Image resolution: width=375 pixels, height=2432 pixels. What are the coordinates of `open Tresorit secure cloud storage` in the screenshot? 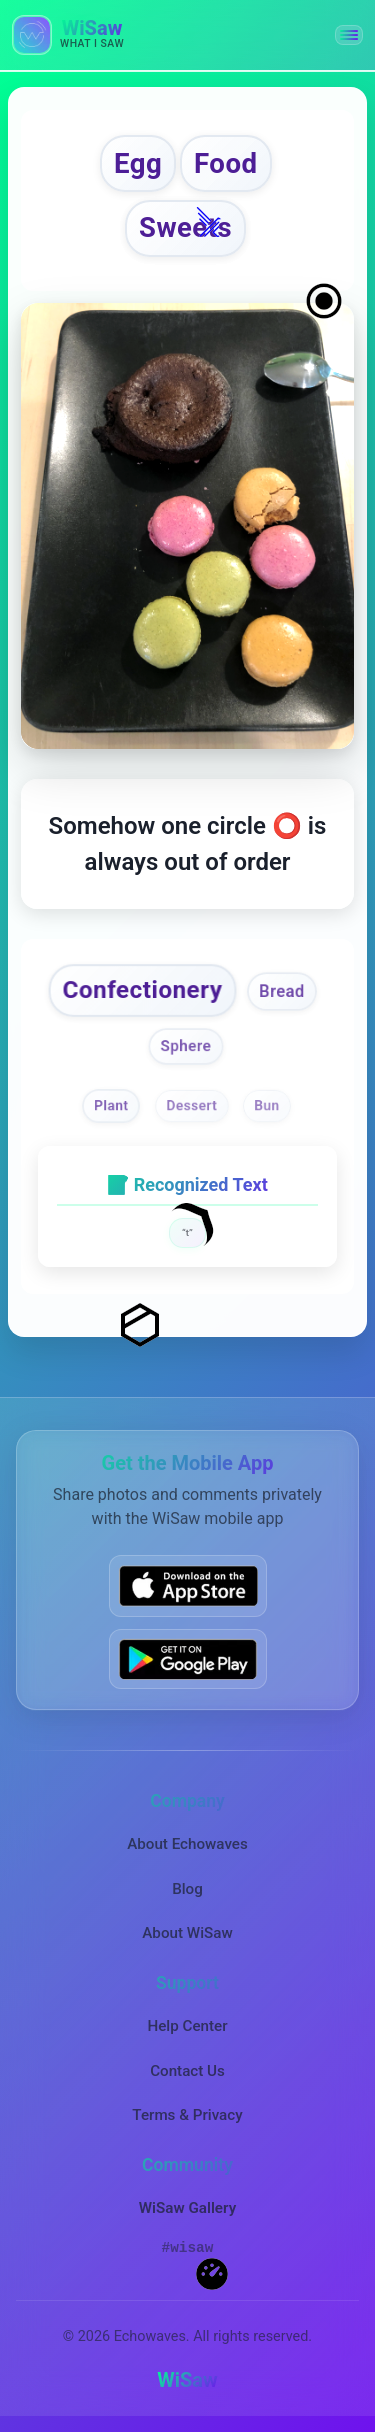 It's located at (140, 1325).